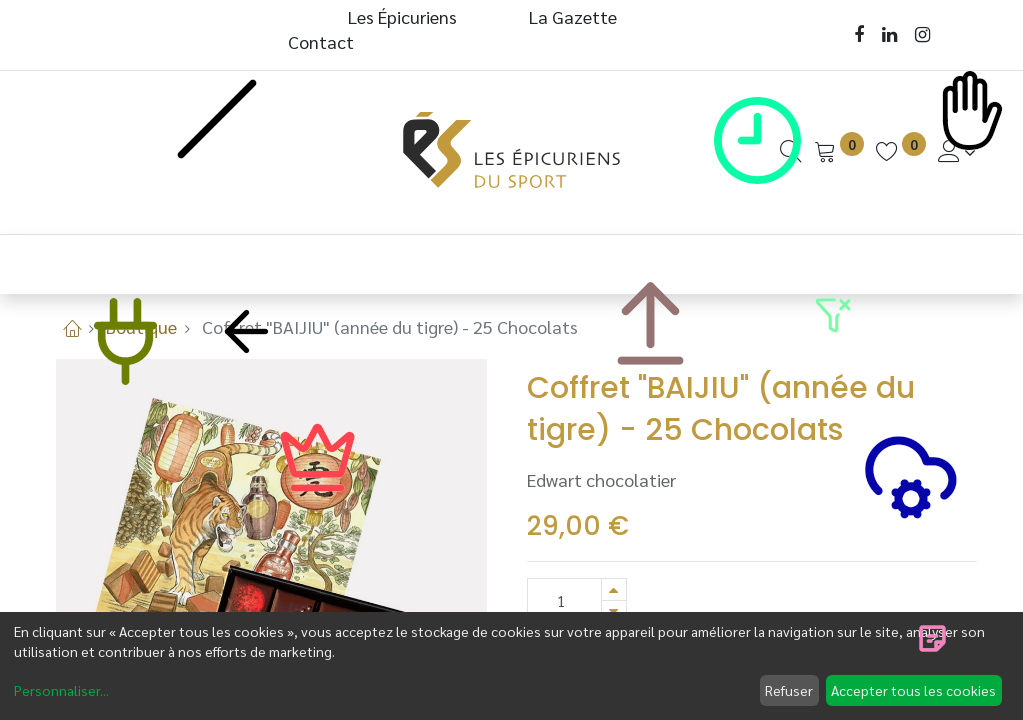  What do you see at coordinates (125, 341) in the screenshot?
I see `connect to power or charging` at bounding box center [125, 341].